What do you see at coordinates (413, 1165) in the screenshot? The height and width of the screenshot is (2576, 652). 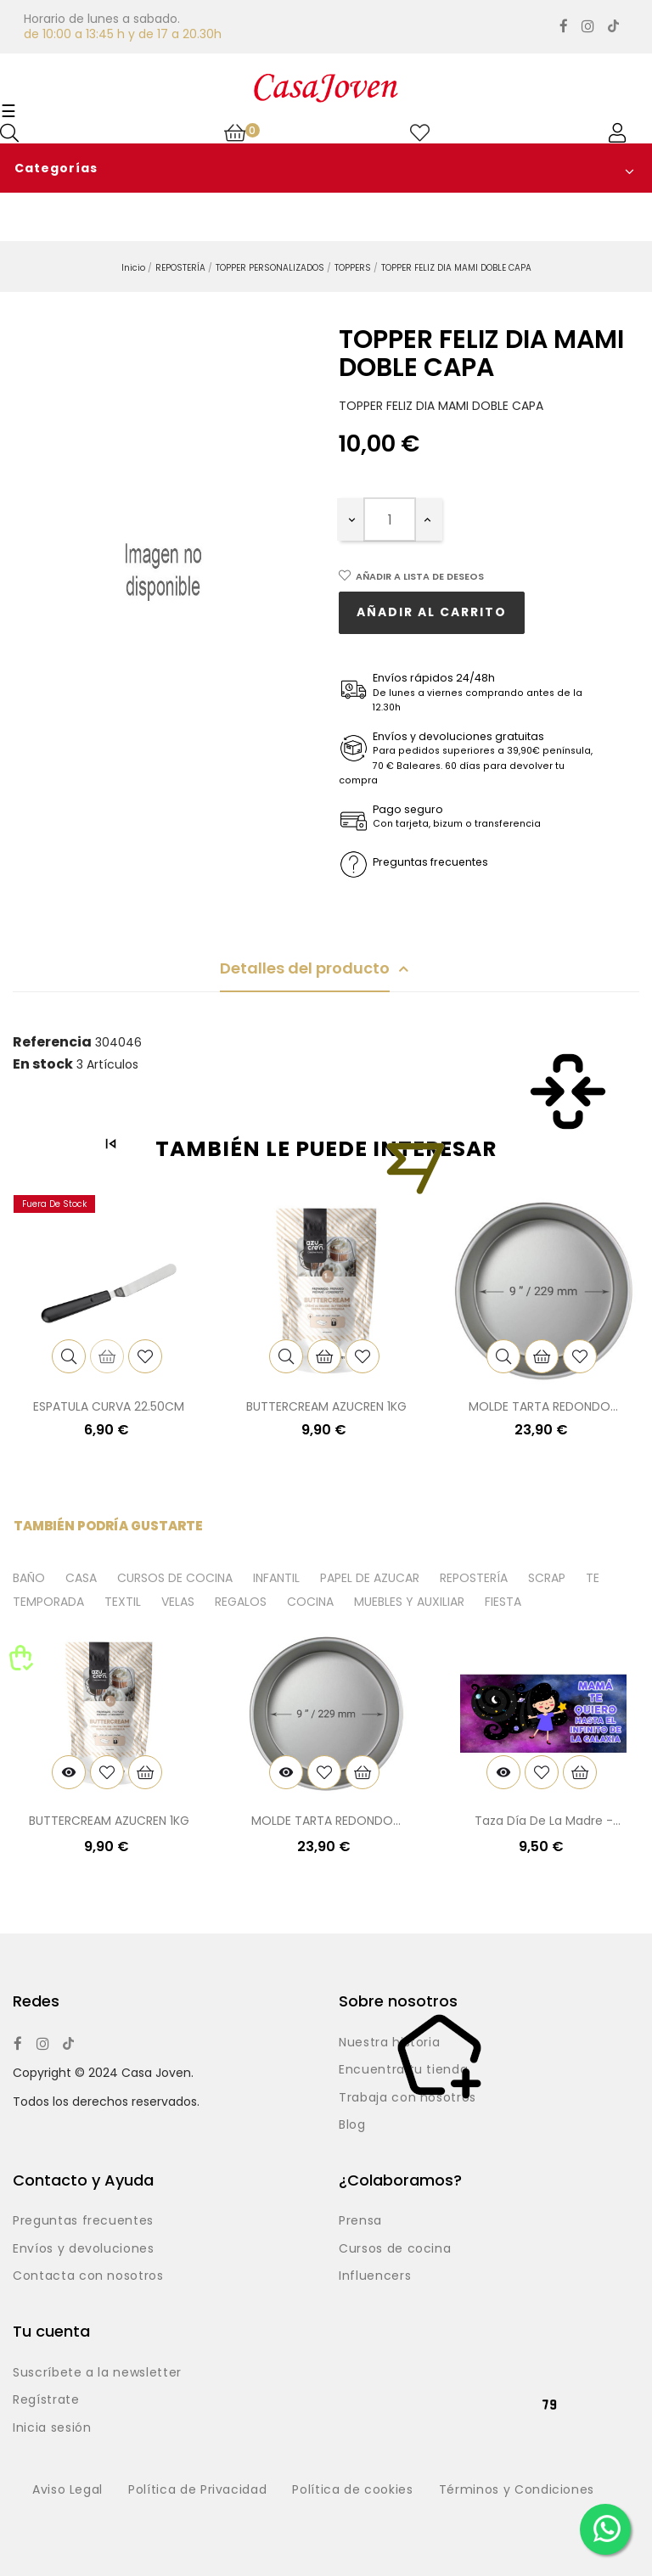 I see `flag or bookmark an item` at bounding box center [413, 1165].